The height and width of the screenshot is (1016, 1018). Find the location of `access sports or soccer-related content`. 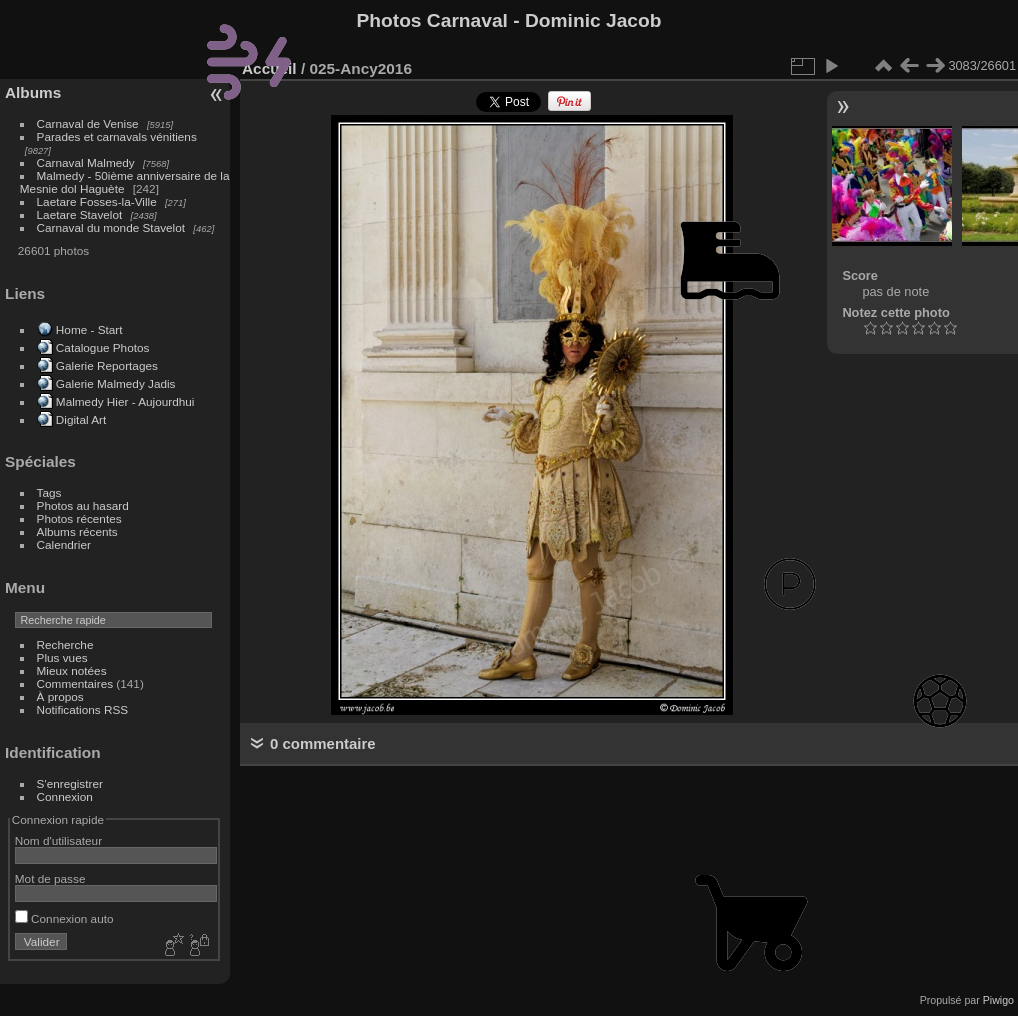

access sports or soccer-related content is located at coordinates (940, 701).